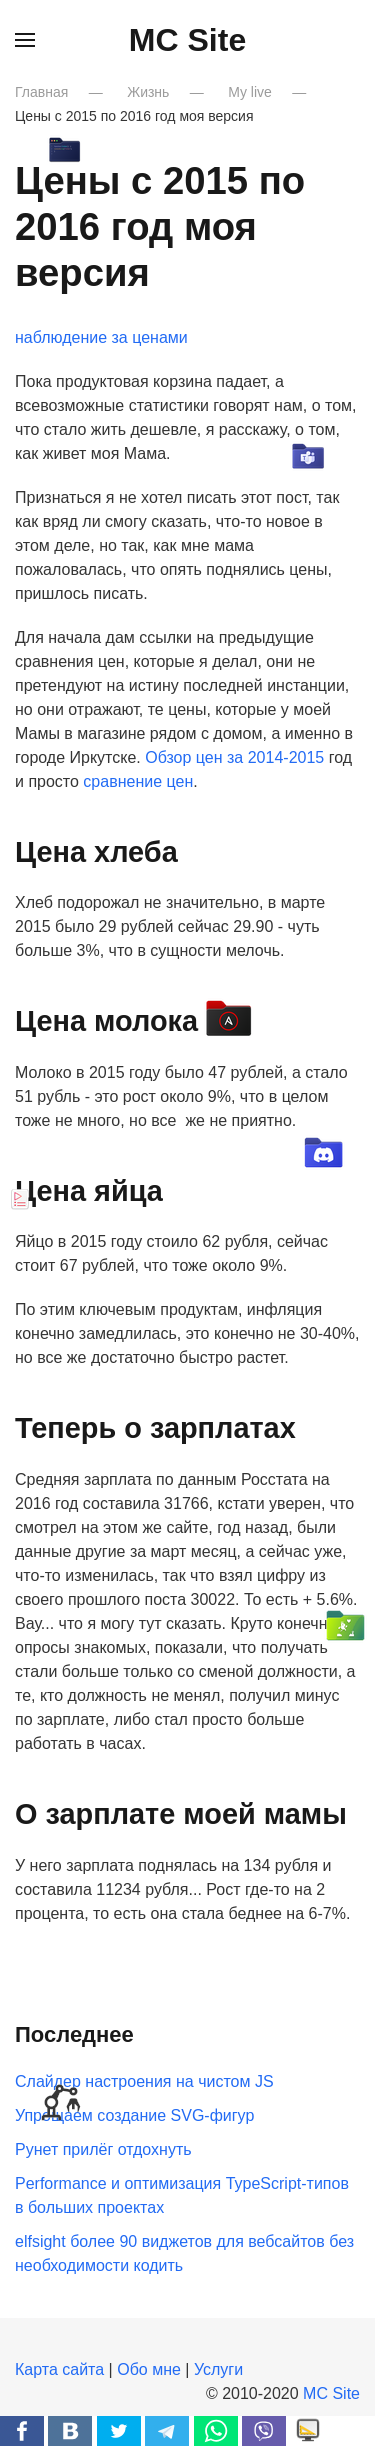 Image resolution: width=375 pixels, height=2446 pixels. I want to click on open programming projects folder, so click(64, 150).